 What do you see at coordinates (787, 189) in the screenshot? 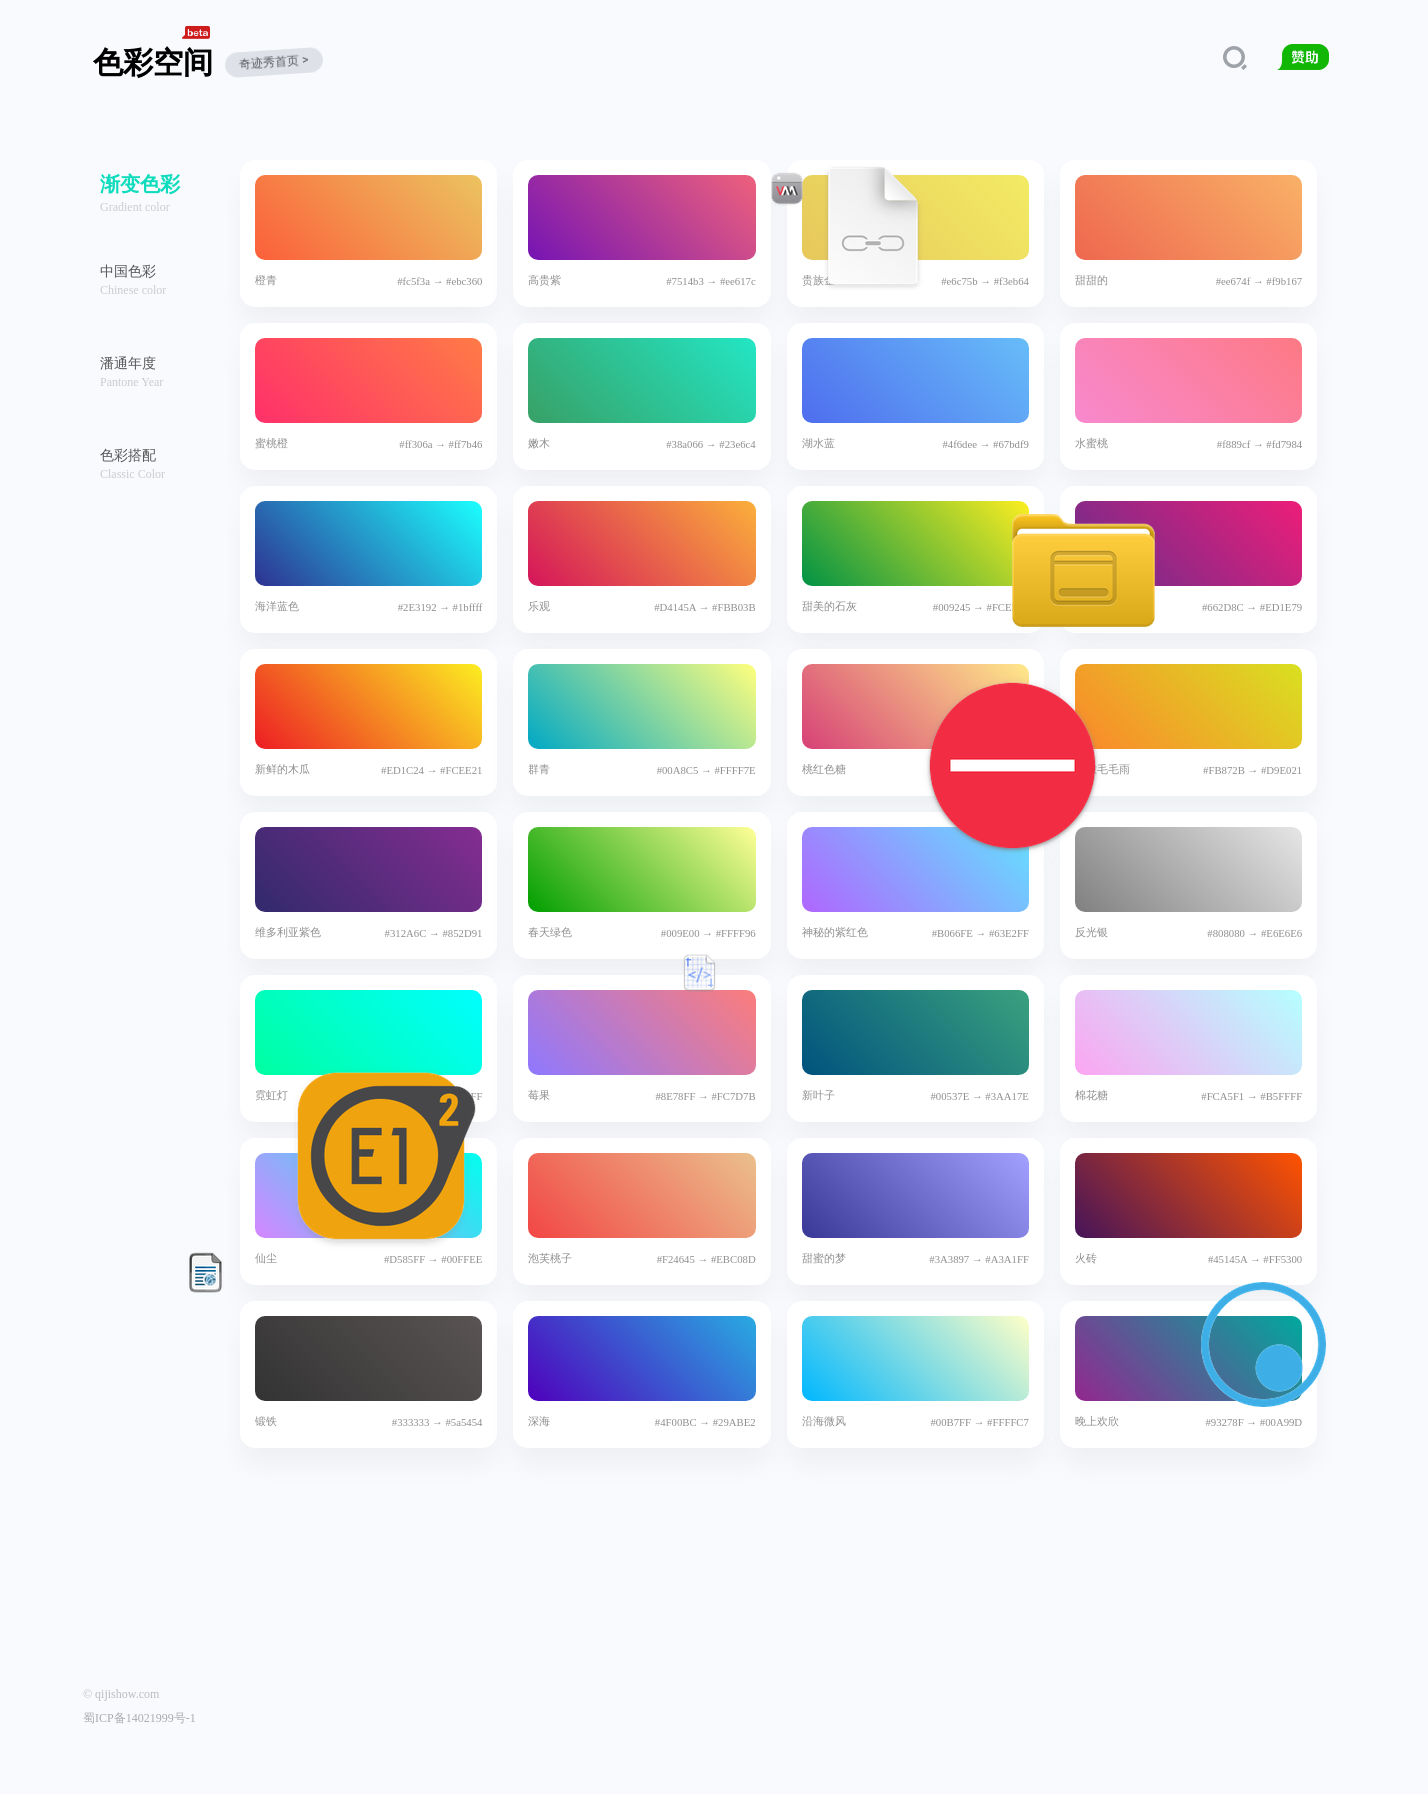
I see `open virtual machine preferences` at bounding box center [787, 189].